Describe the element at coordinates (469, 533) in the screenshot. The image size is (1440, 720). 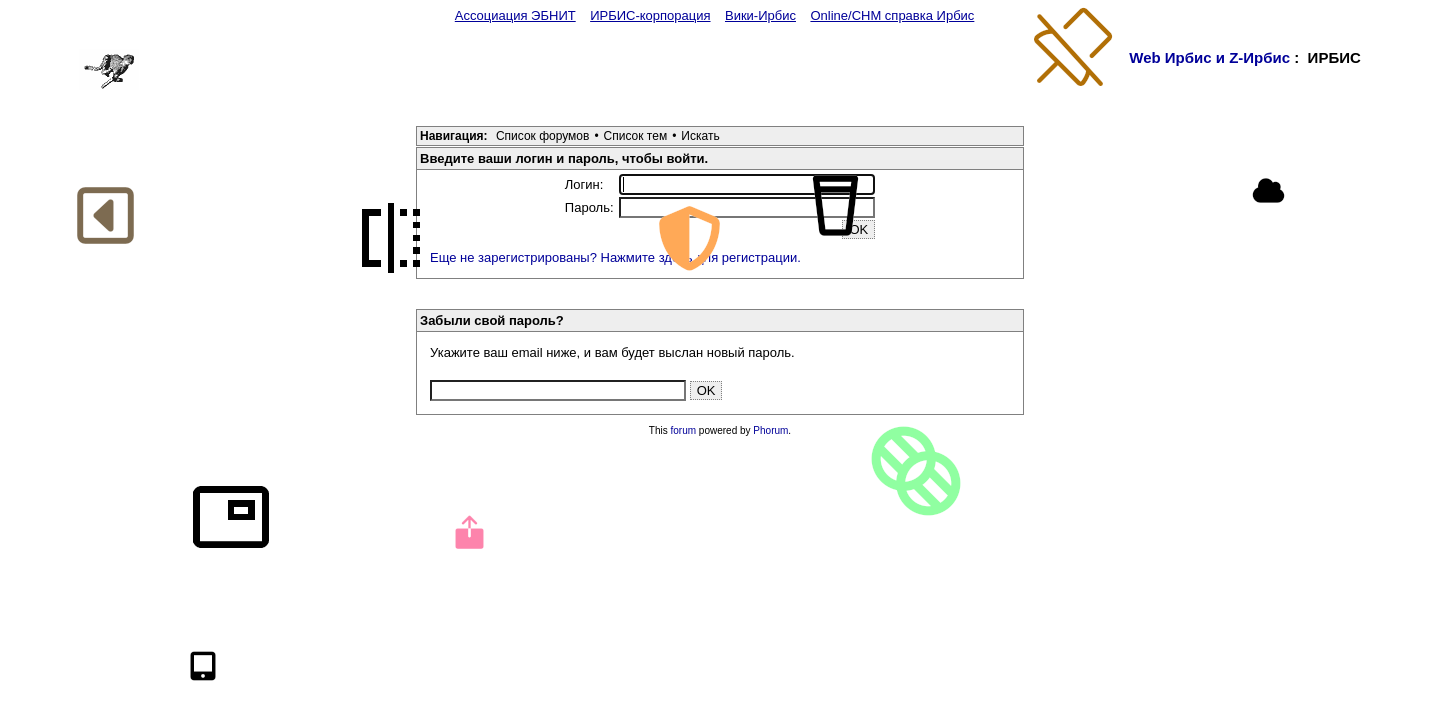
I see `export or upload a file` at that location.